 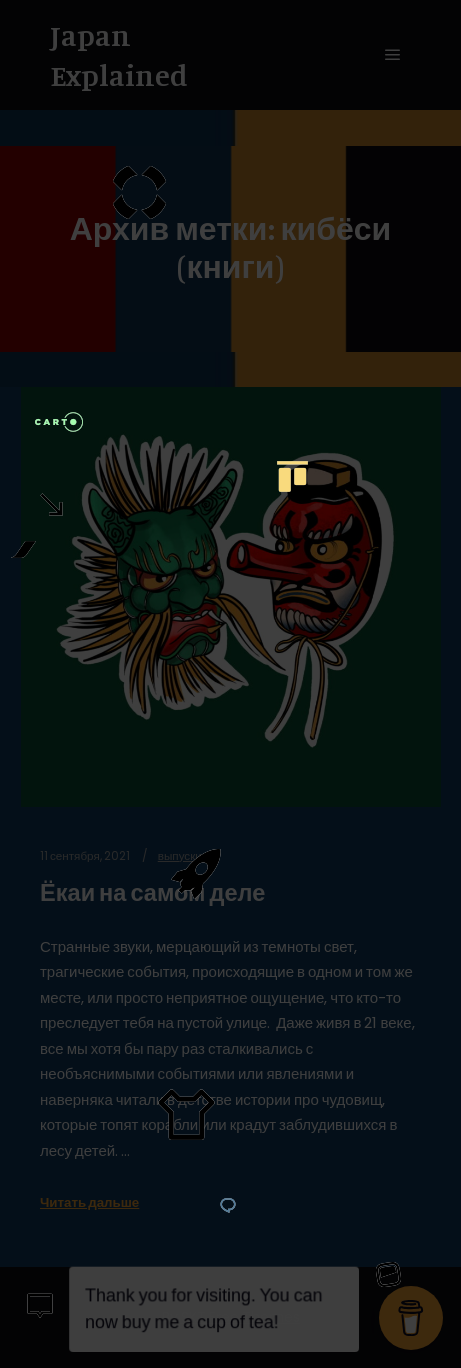 I want to click on browse clothing or apparel items, so click(x=186, y=1114).